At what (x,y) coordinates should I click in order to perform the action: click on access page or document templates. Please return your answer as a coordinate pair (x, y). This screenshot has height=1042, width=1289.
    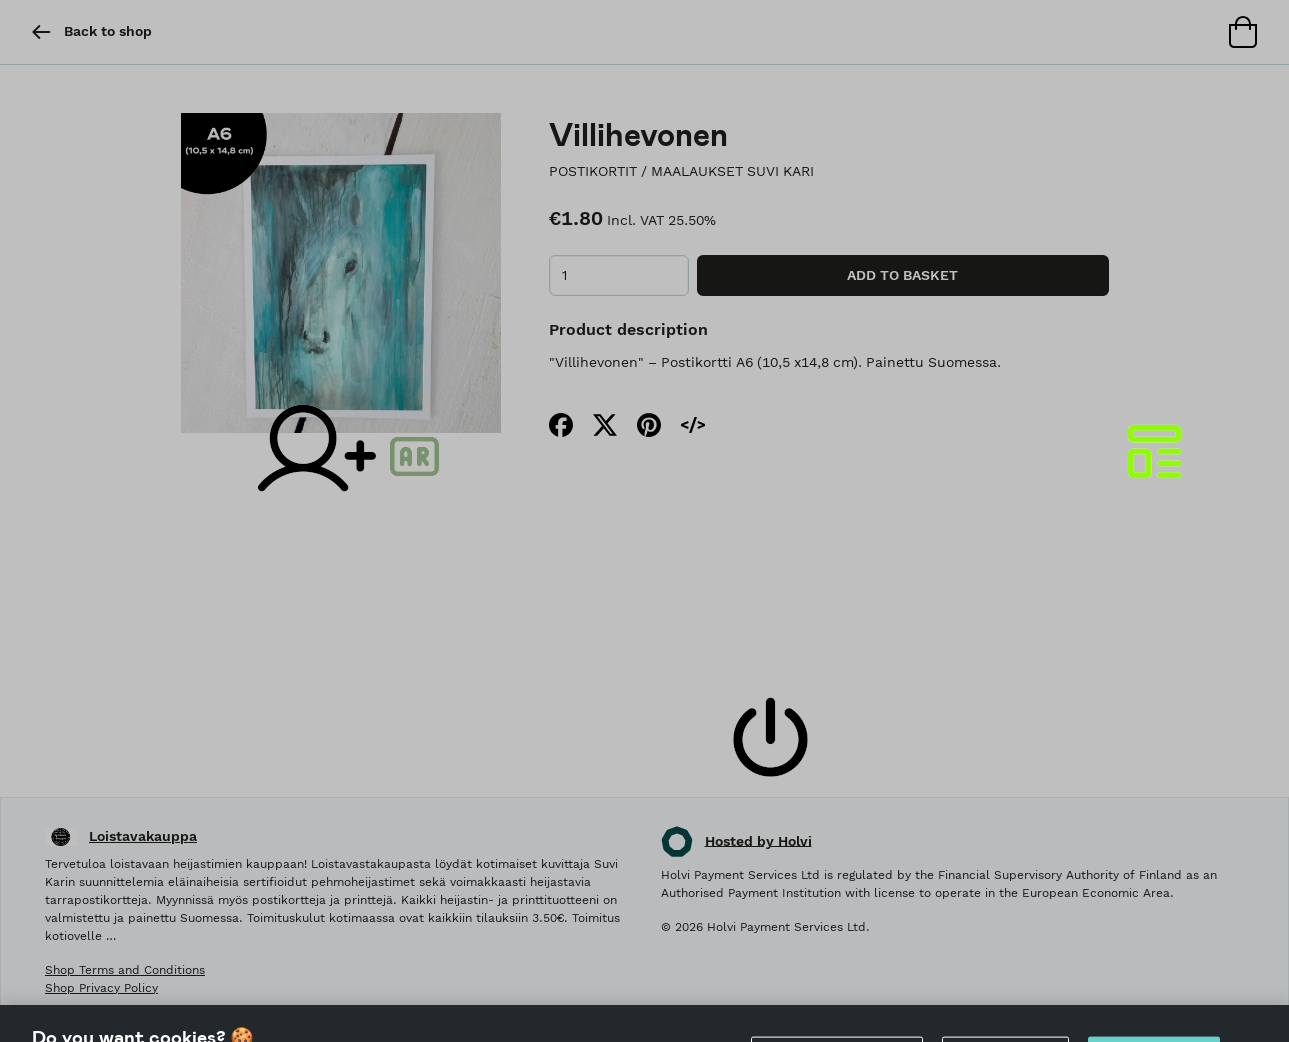
    Looking at the image, I should click on (1154, 451).